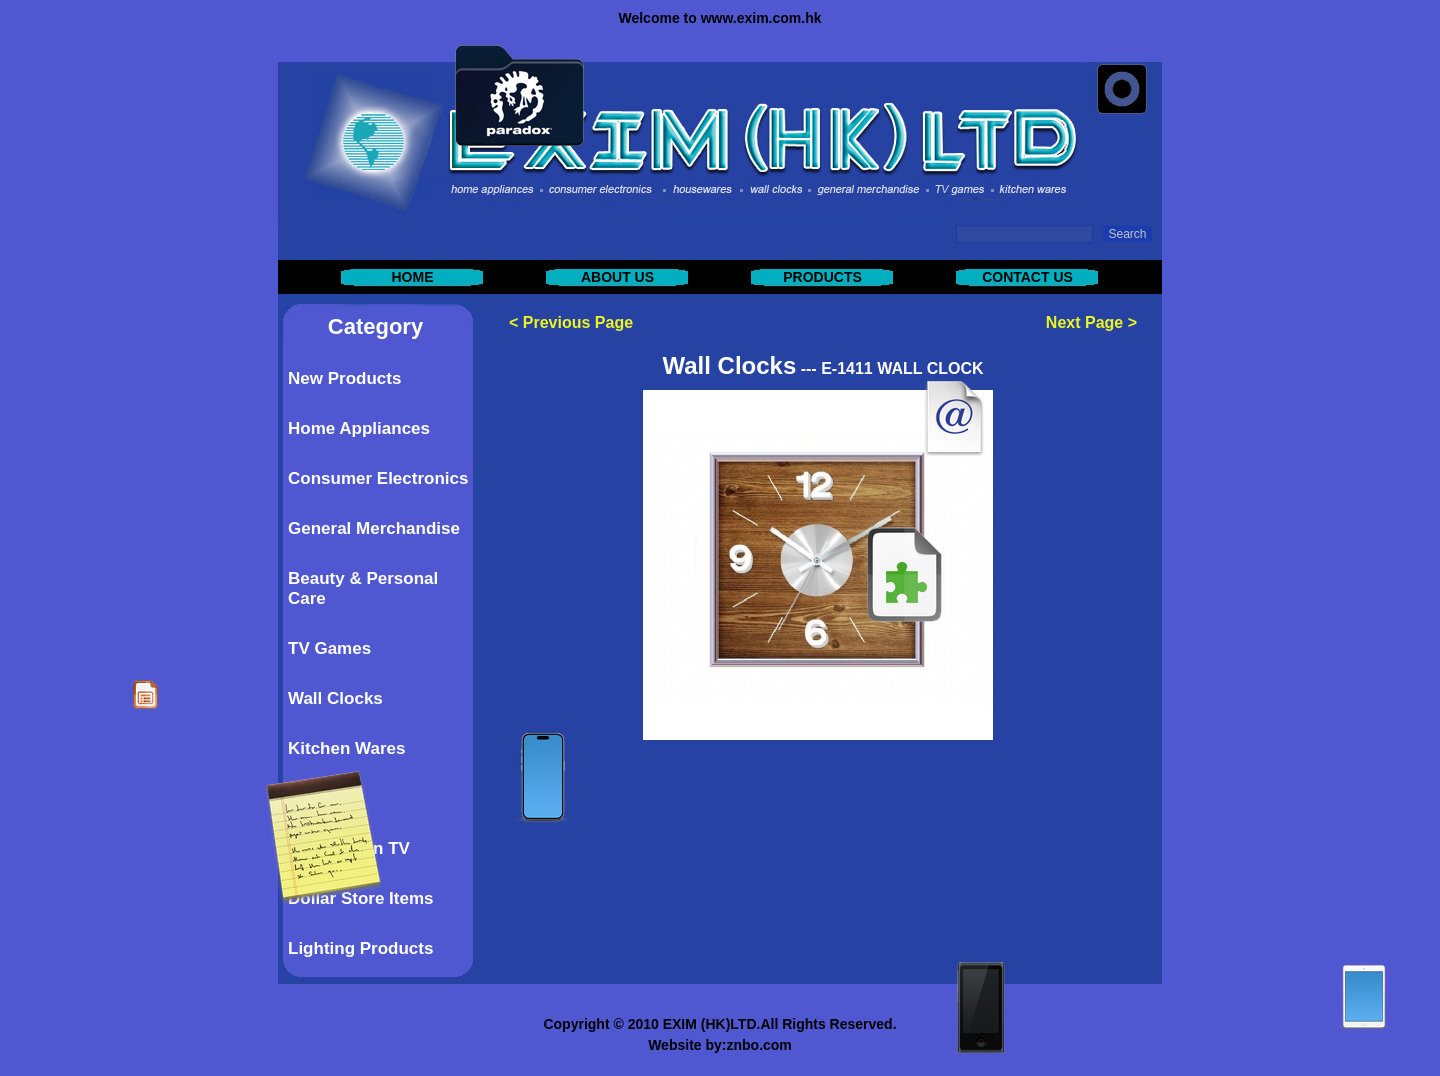 The height and width of the screenshot is (1076, 1440). Describe the element at coordinates (323, 835) in the screenshot. I see `open notes application` at that location.